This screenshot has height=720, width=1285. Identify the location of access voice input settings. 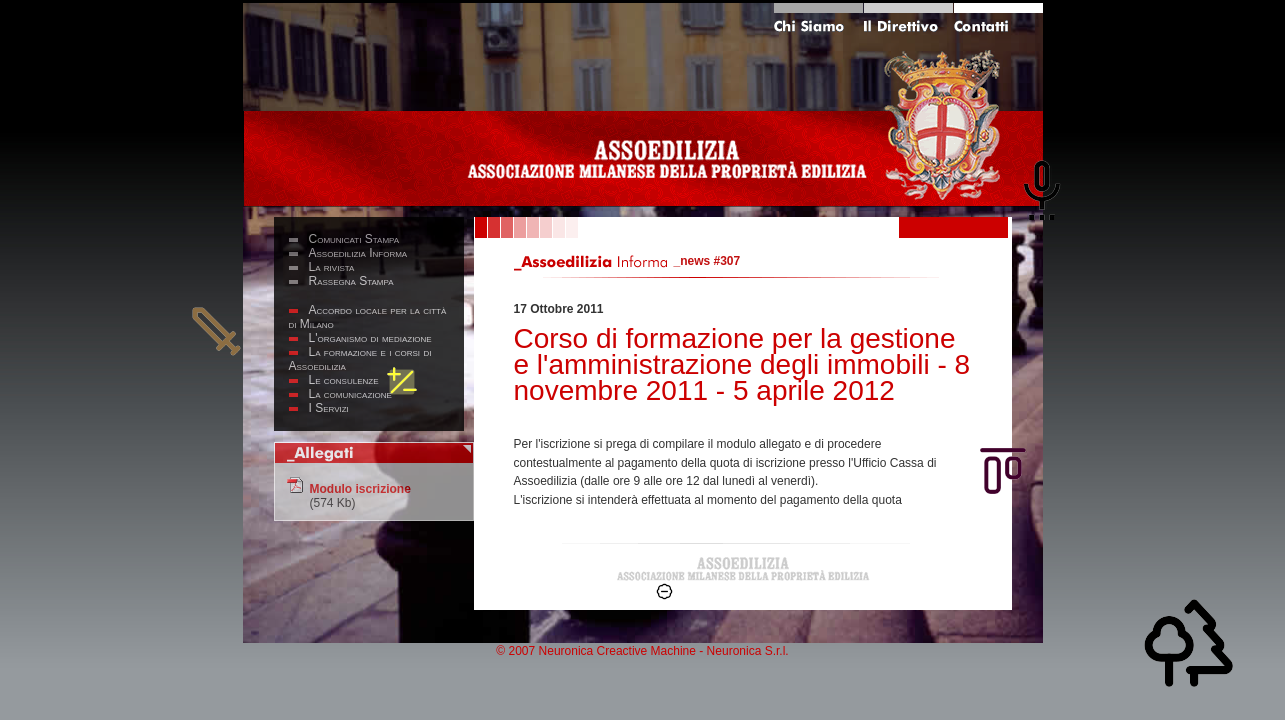
(1042, 189).